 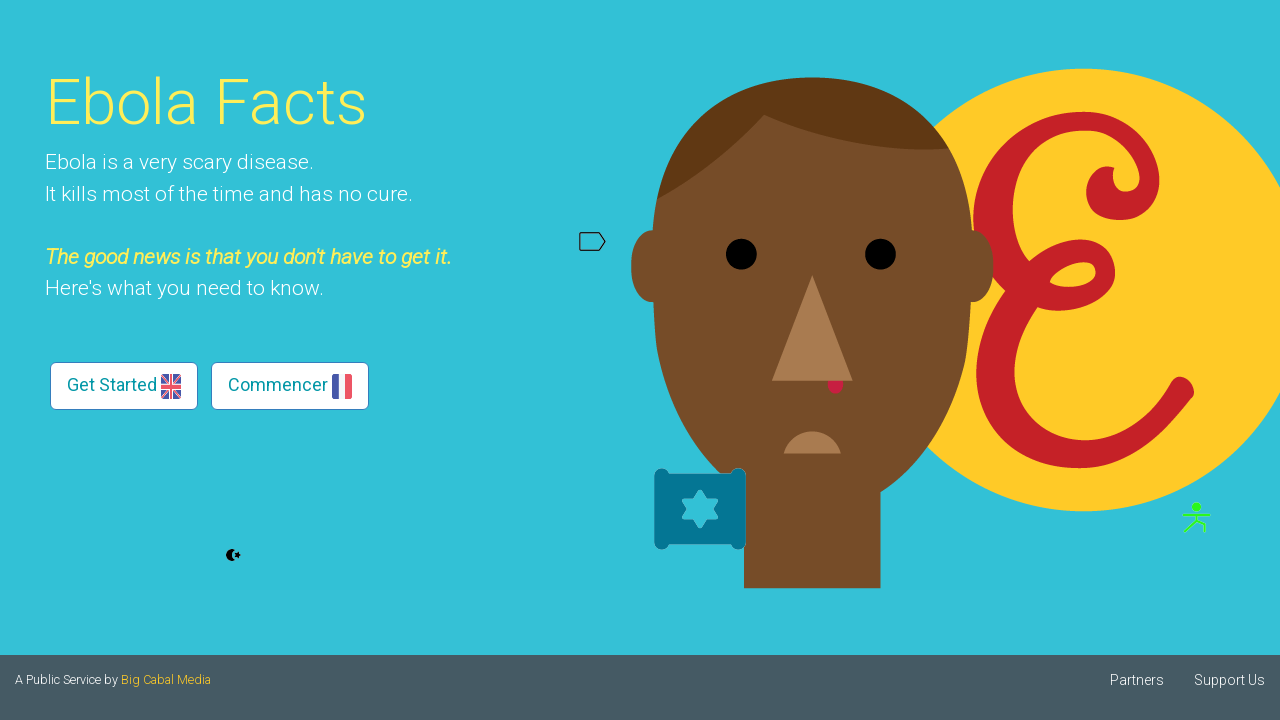 I want to click on add a tag or label to an item, so click(x=591, y=241).